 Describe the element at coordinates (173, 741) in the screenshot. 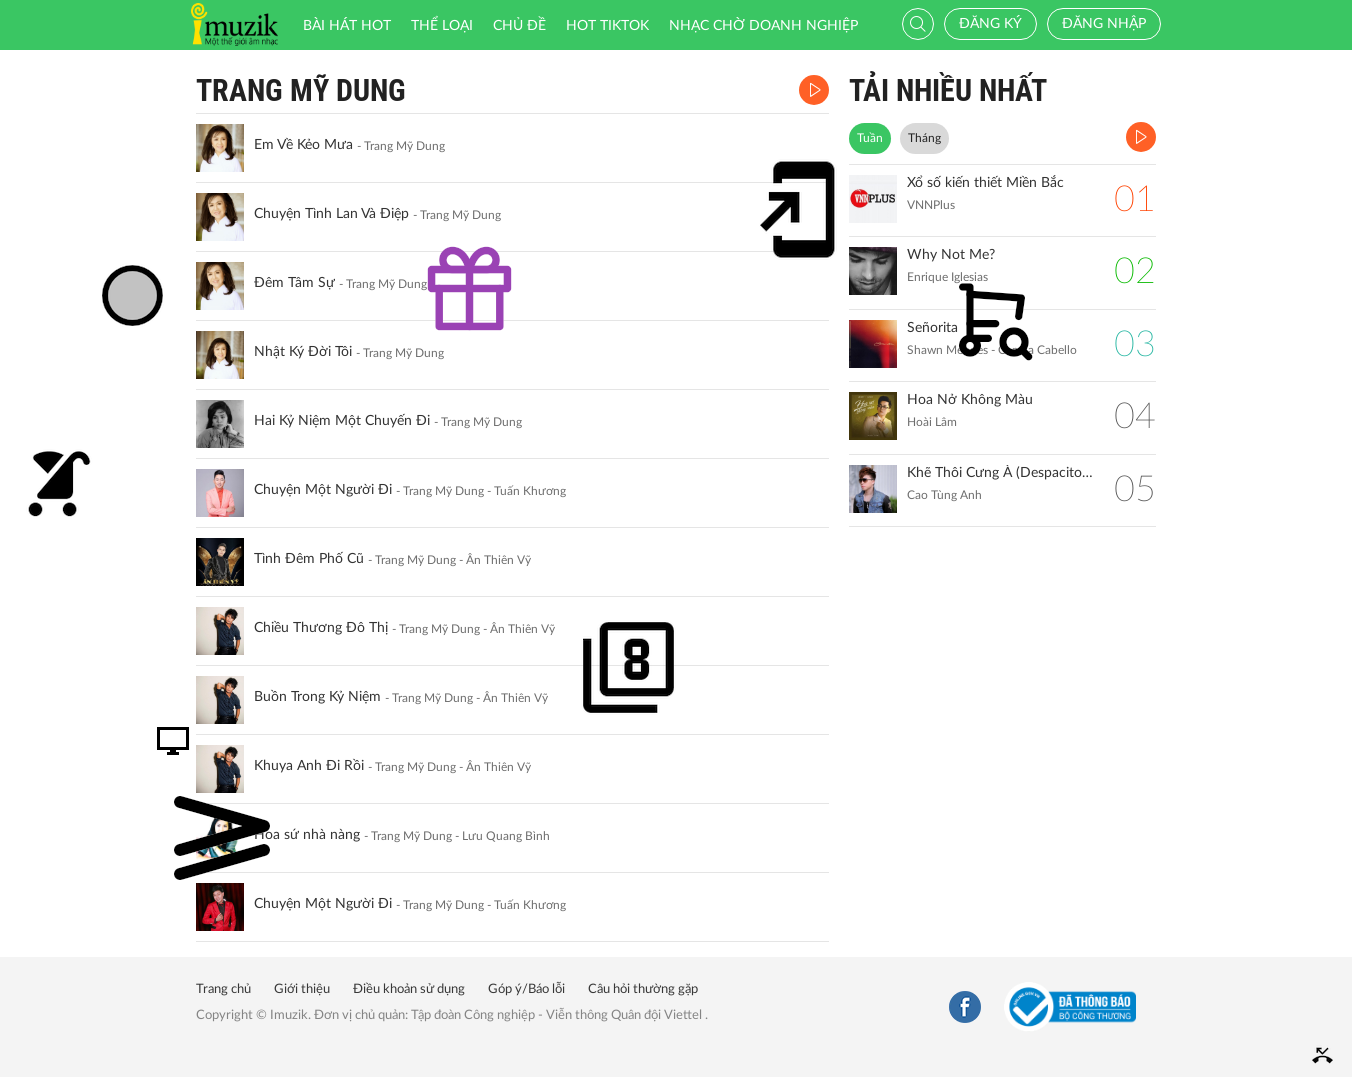

I see `switch to desktop view` at that location.